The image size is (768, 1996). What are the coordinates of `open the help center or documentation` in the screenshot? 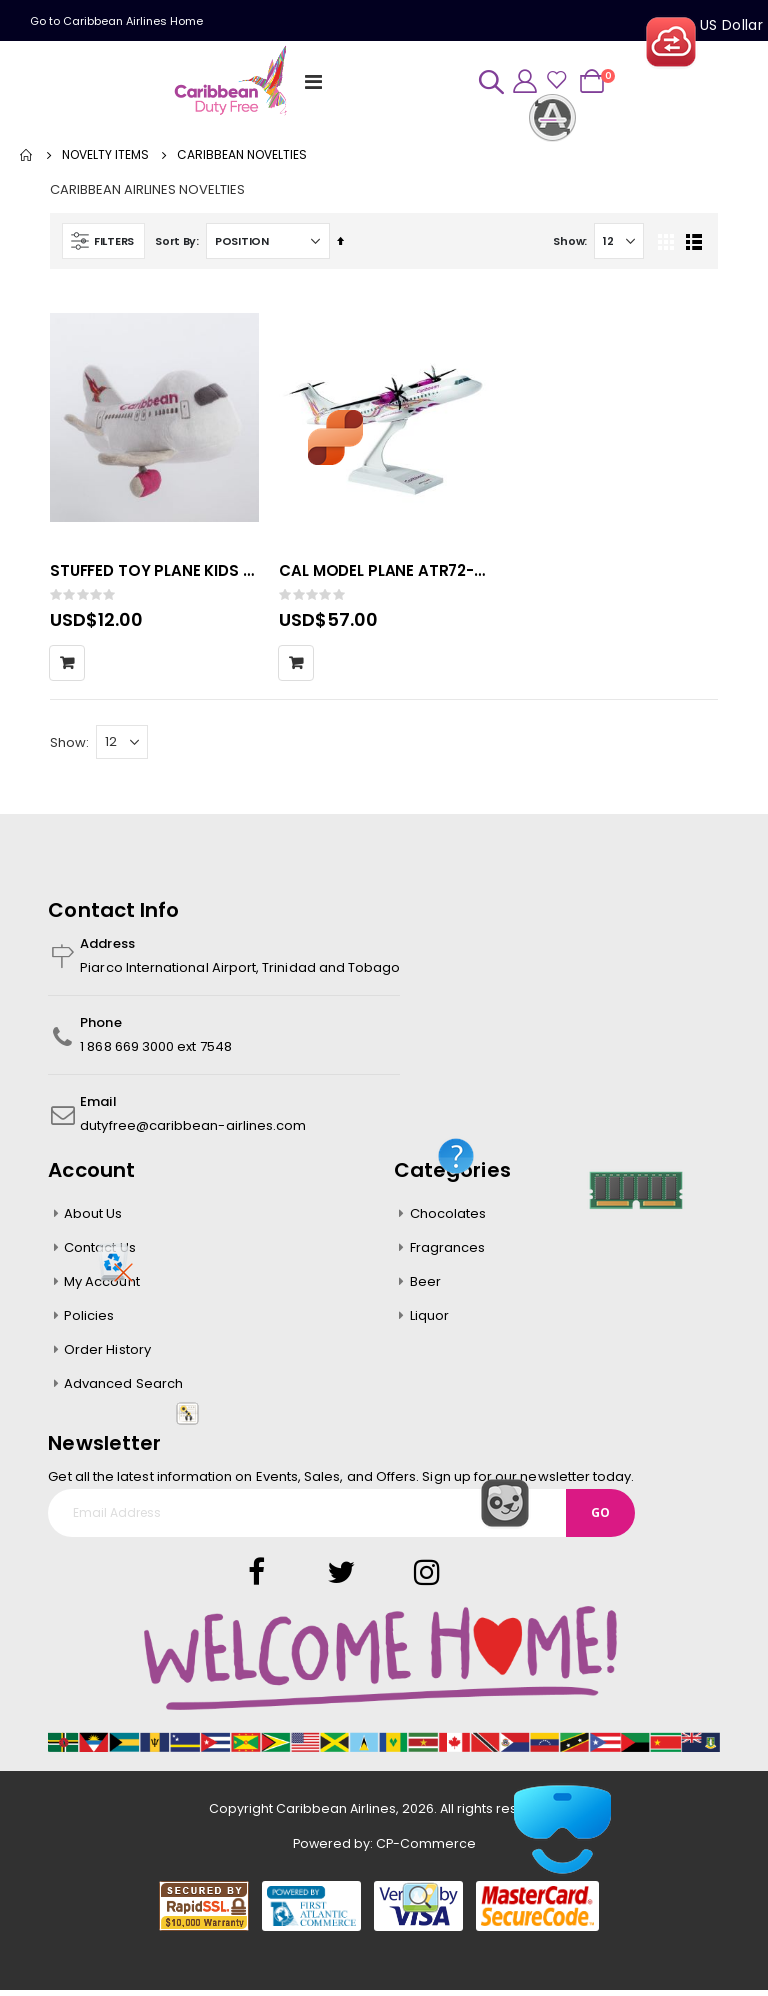 It's located at (456, 1156).